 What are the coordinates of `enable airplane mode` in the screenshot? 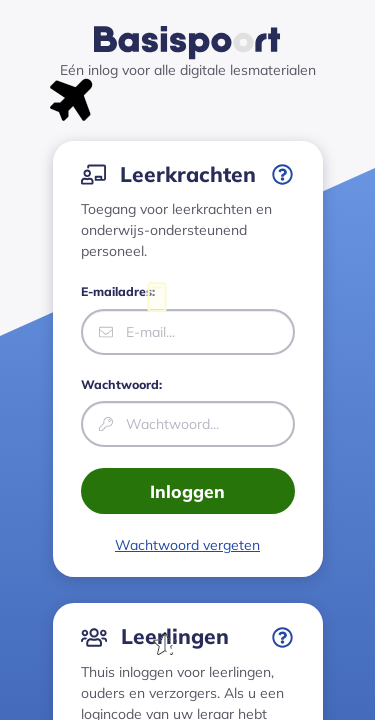 It's located at (72, 99).